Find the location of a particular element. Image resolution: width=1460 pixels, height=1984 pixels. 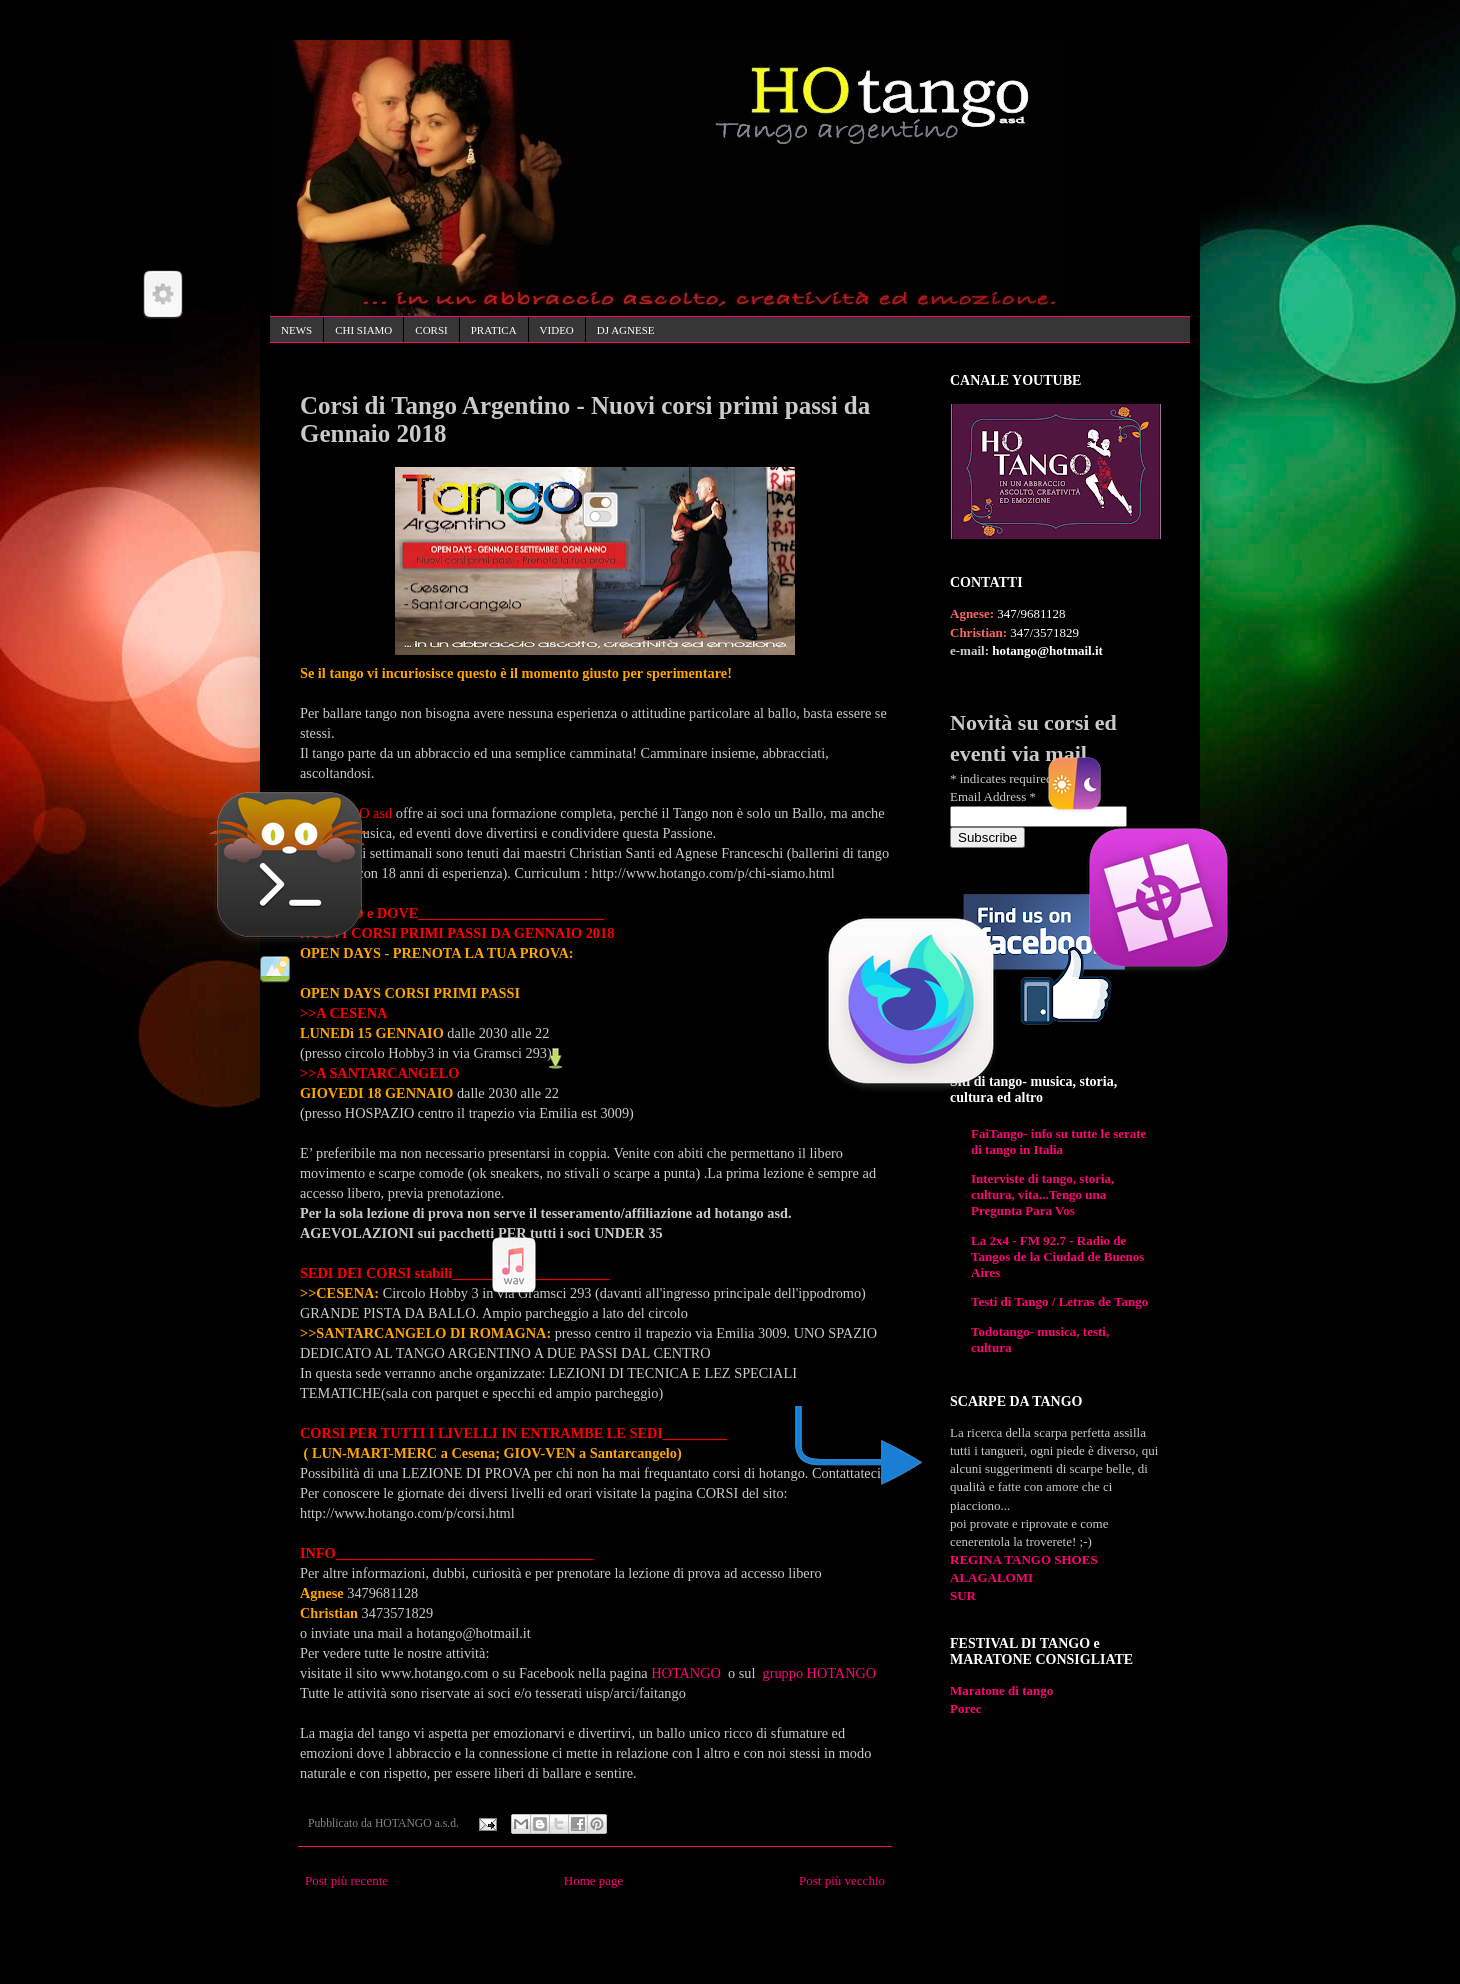

open kitty terminal emulator is located at coordinates (289, 864).